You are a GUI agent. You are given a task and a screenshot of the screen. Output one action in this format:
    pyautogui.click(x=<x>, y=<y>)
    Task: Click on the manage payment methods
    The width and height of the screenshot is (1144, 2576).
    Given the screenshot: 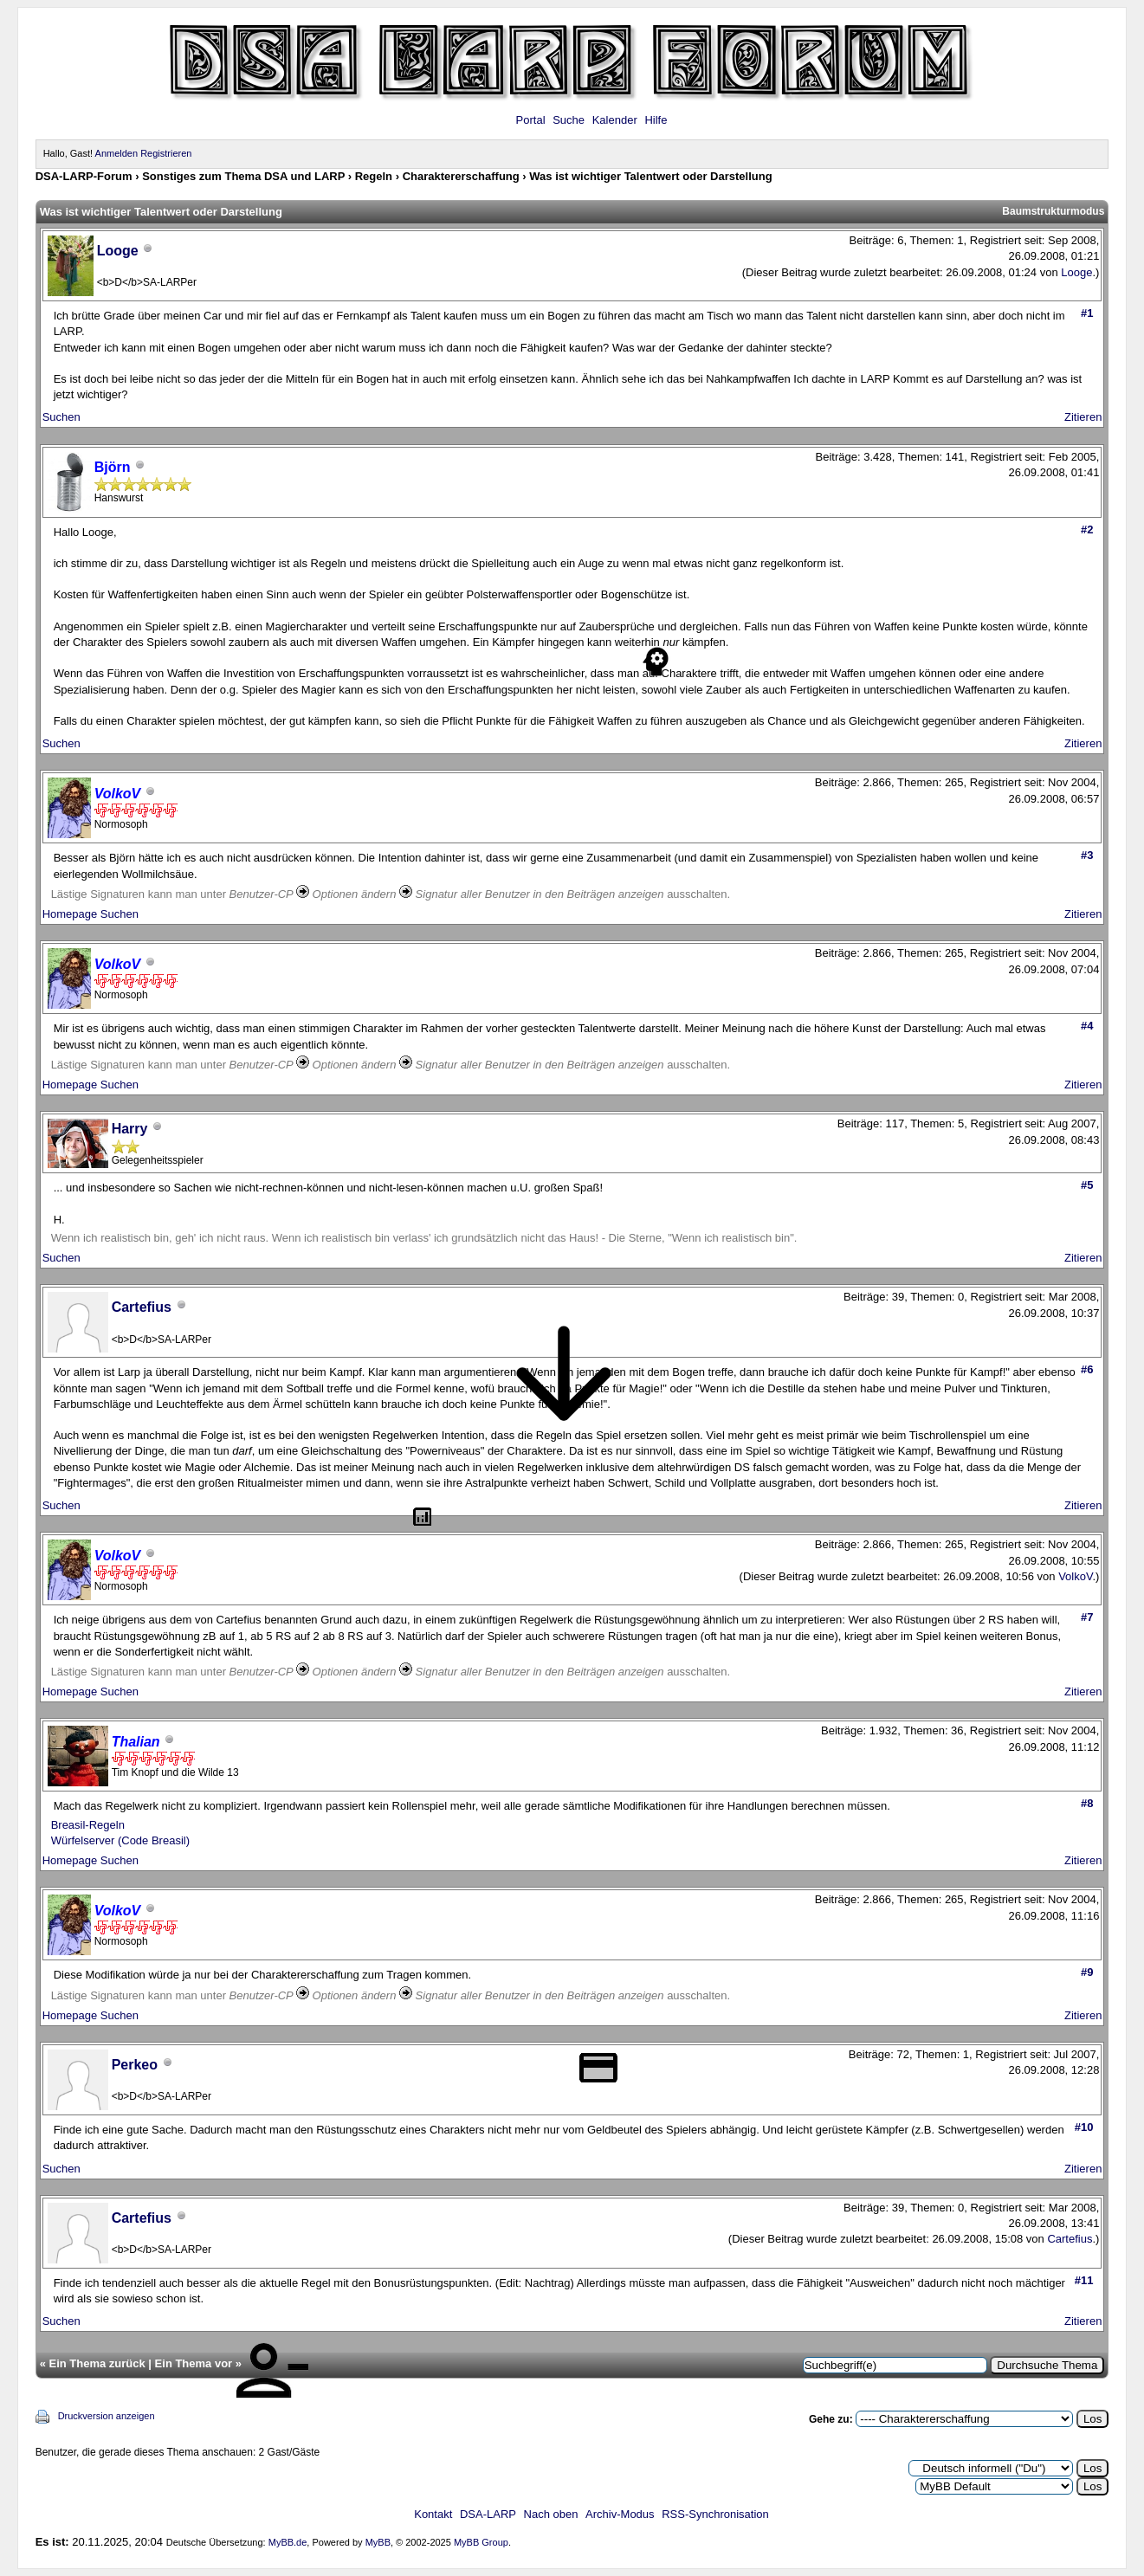 What is the action you would take?
    pyautogui.click(x=598, y=2068)
    